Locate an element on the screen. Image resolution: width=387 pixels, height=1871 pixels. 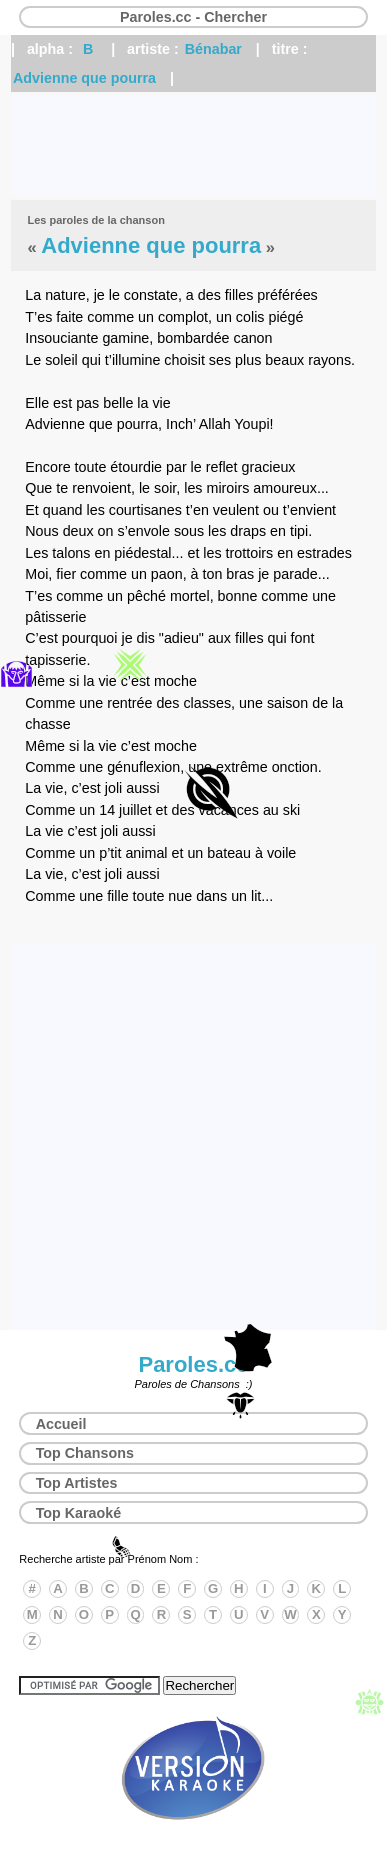
view aztec or mesoamerican themed content is located at coordinates (369, 1701).